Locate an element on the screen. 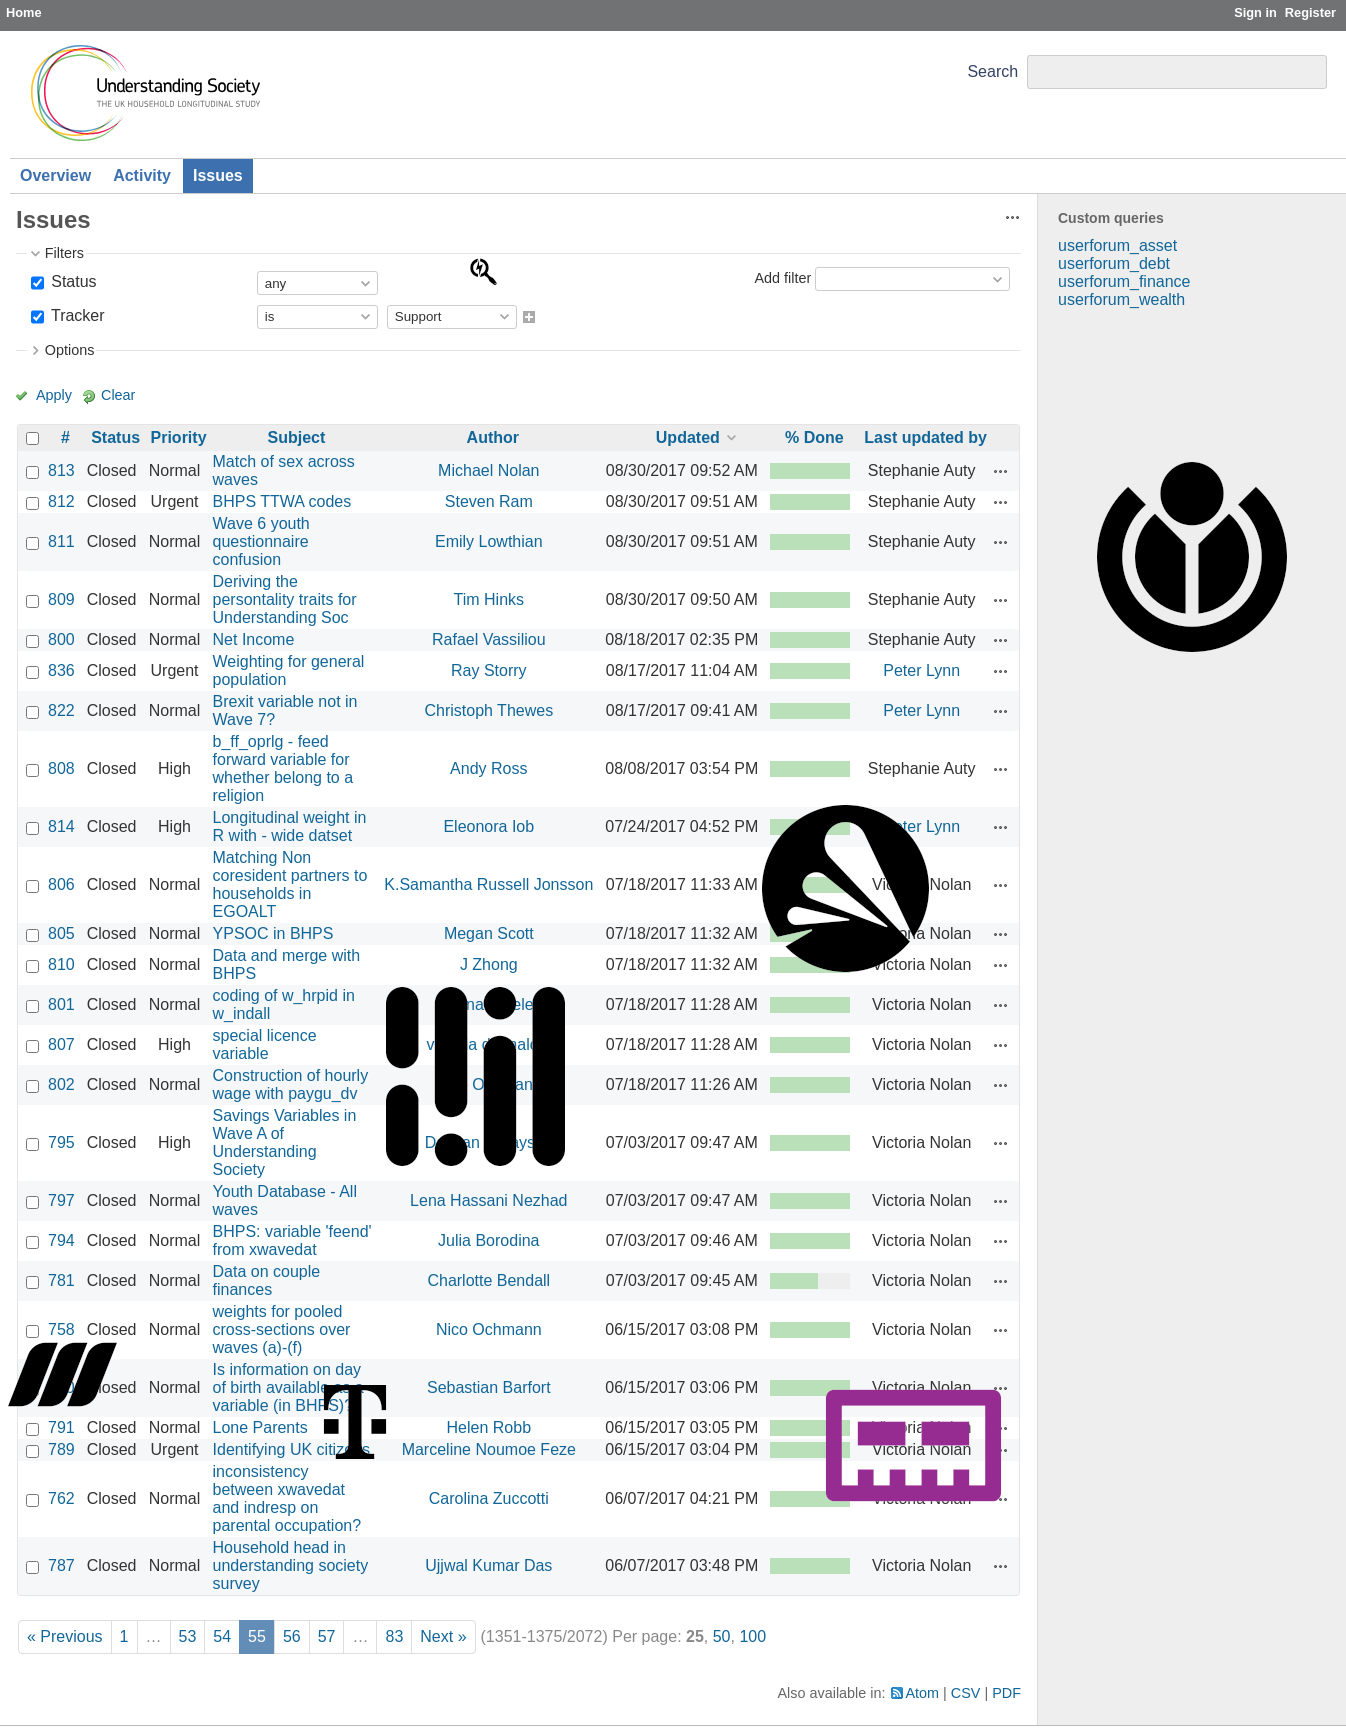  view RAM or memory usage is located at coordinates (913, 1445).